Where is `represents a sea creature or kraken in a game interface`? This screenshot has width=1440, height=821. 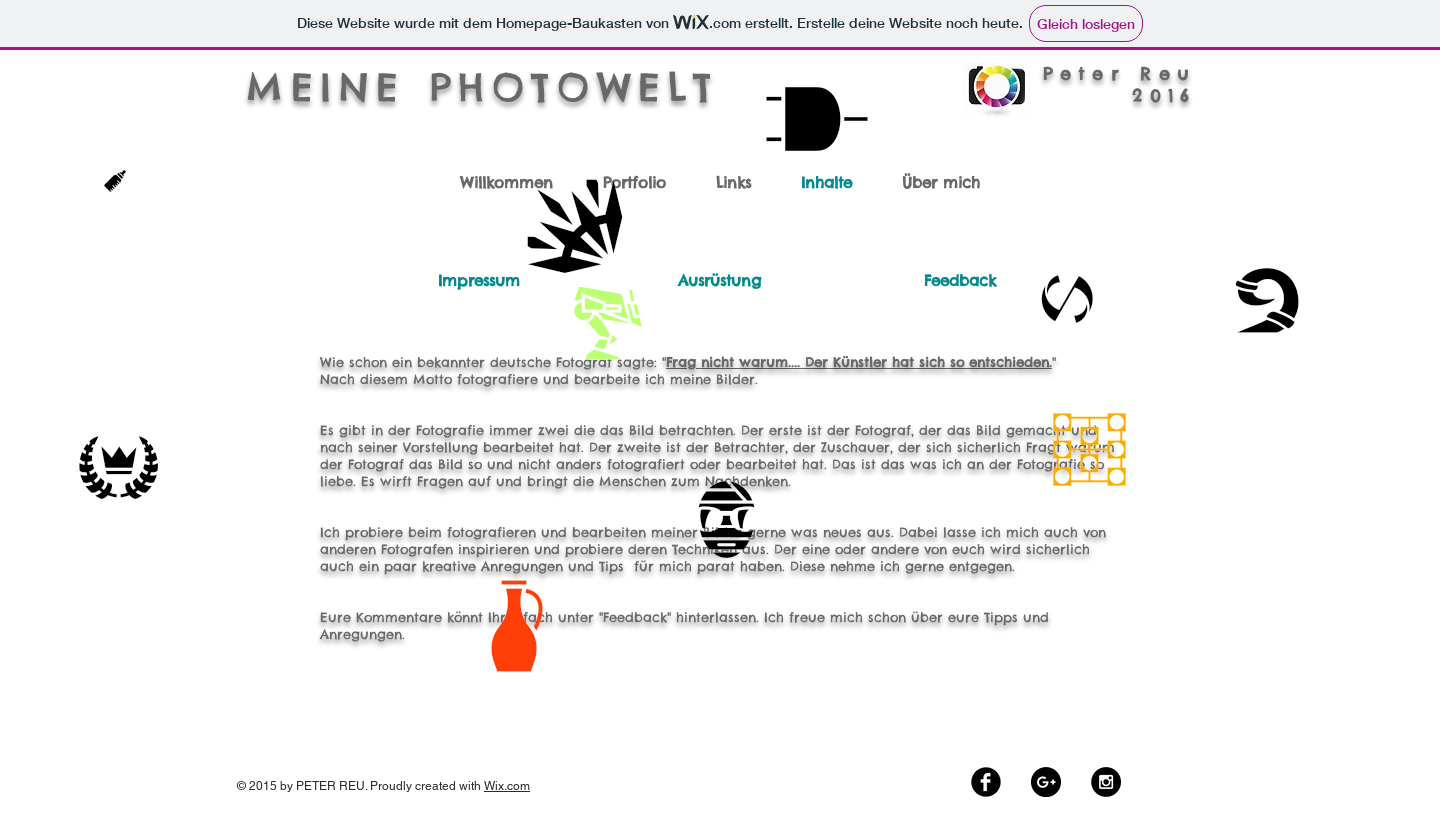
represents a sea creature or kraken in a game interface is located at coordinates (1266, 300).